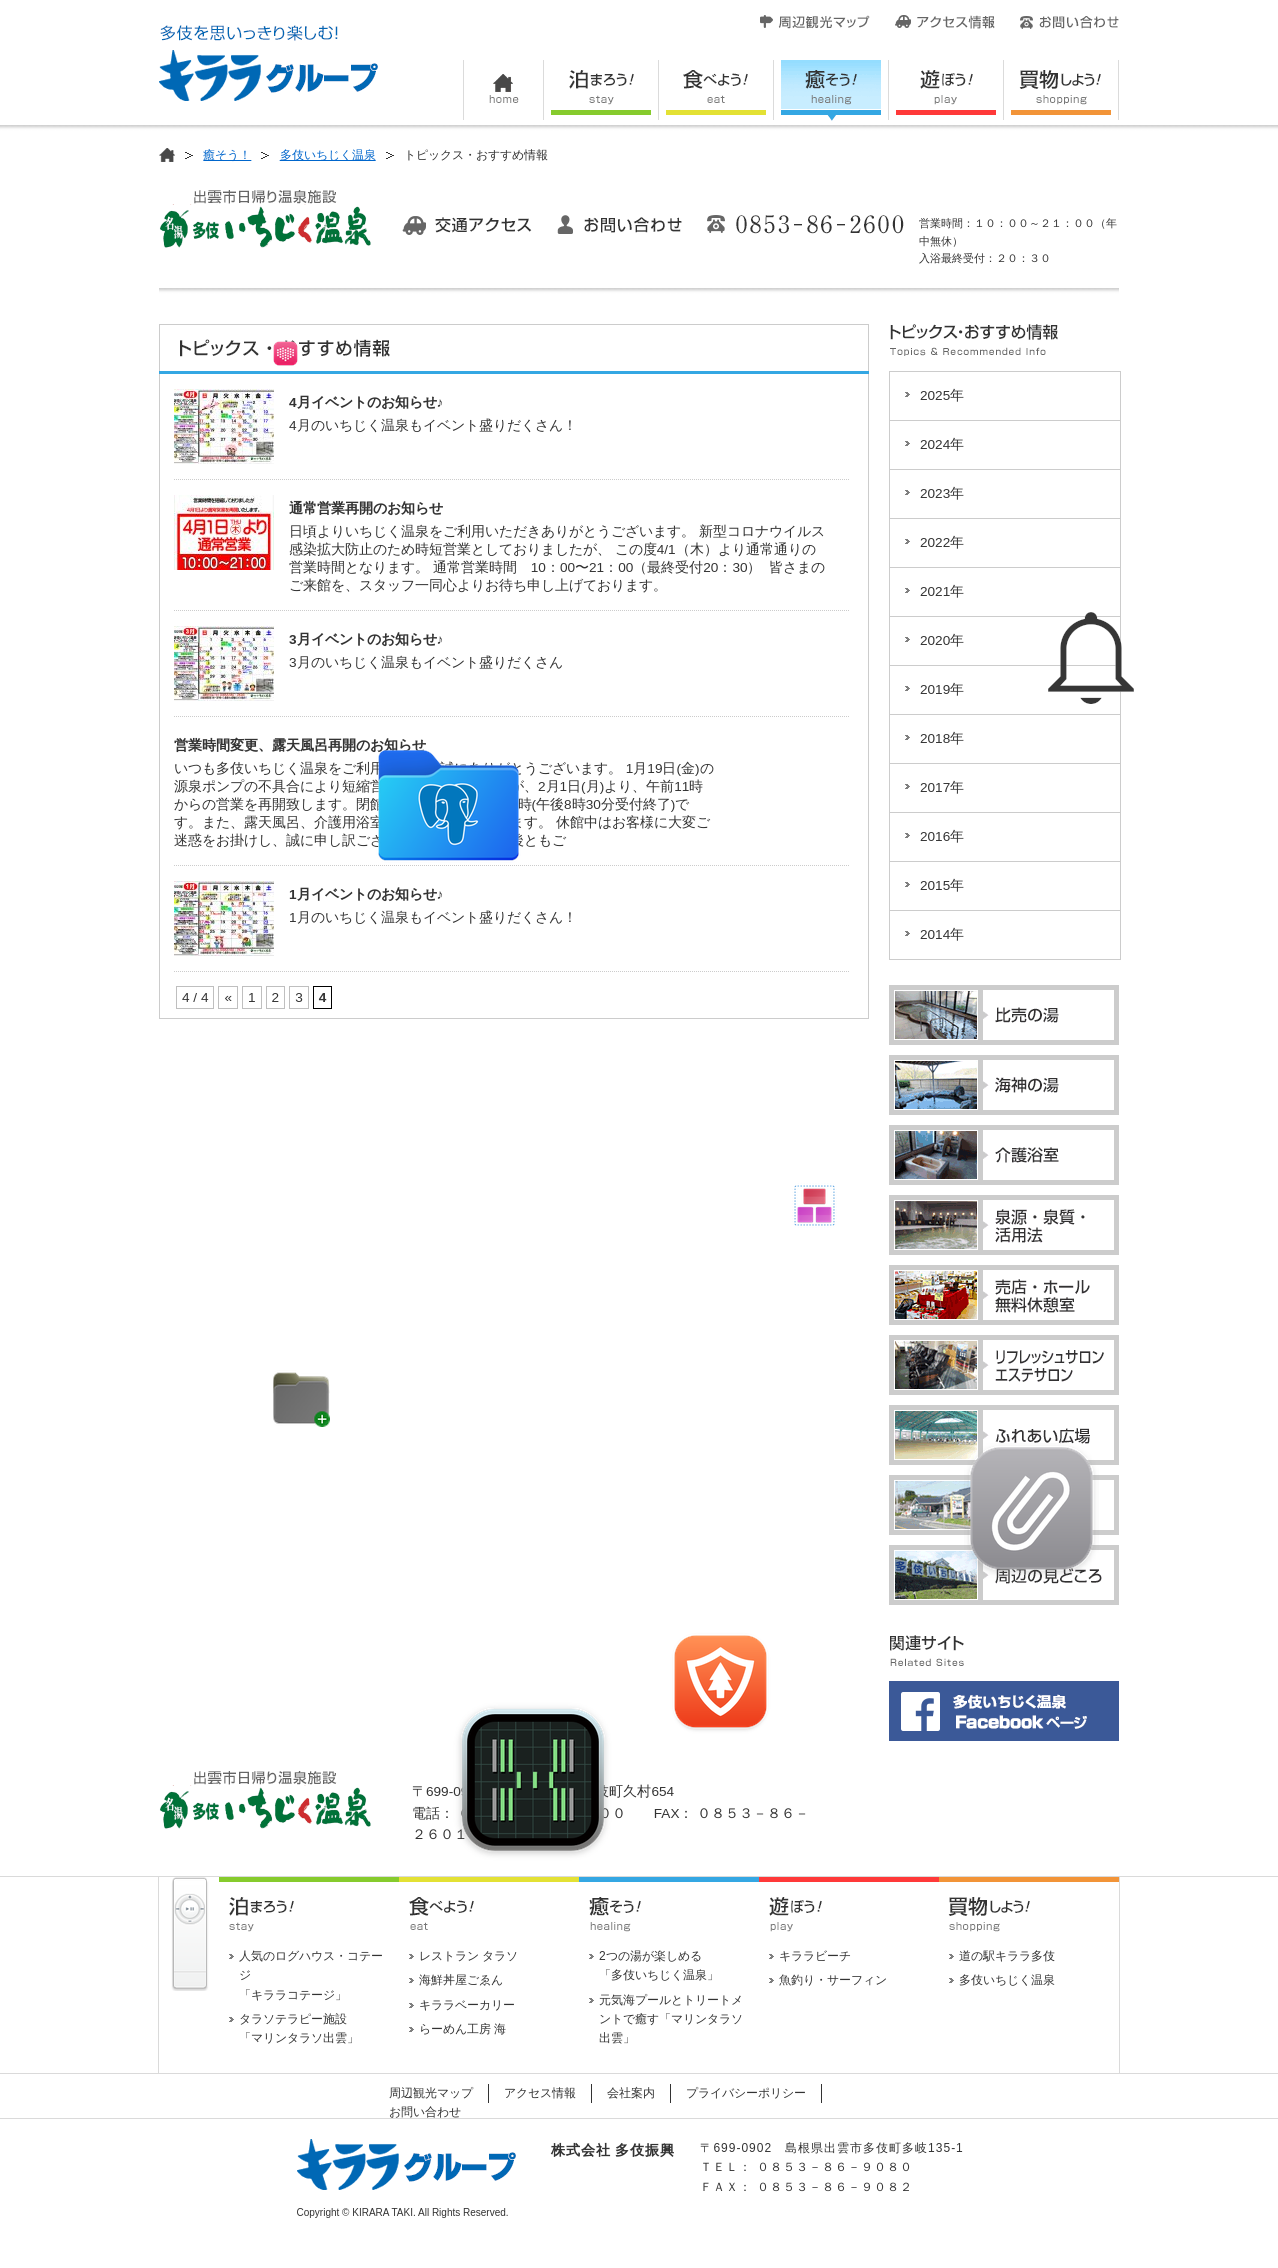 Image resolution: width=1278 pixels, height=2268 pixels. What do you see at coordinates (285, 353) in the screenshot?
I see `open vvave music player app` at bounding box center [285, 353].